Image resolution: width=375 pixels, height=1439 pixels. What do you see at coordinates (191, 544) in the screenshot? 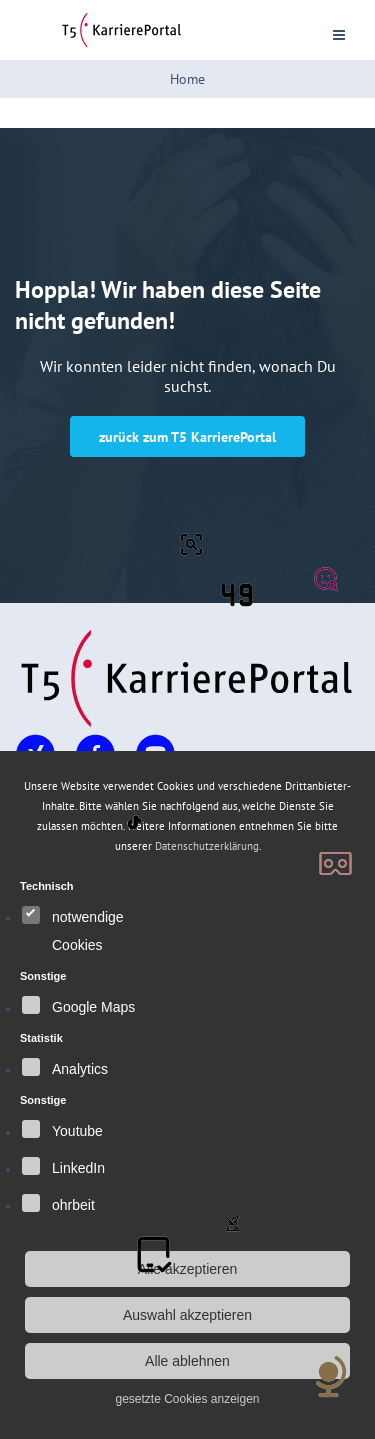
I see `scan or search within a selected area` at bounding box center [191, 544].